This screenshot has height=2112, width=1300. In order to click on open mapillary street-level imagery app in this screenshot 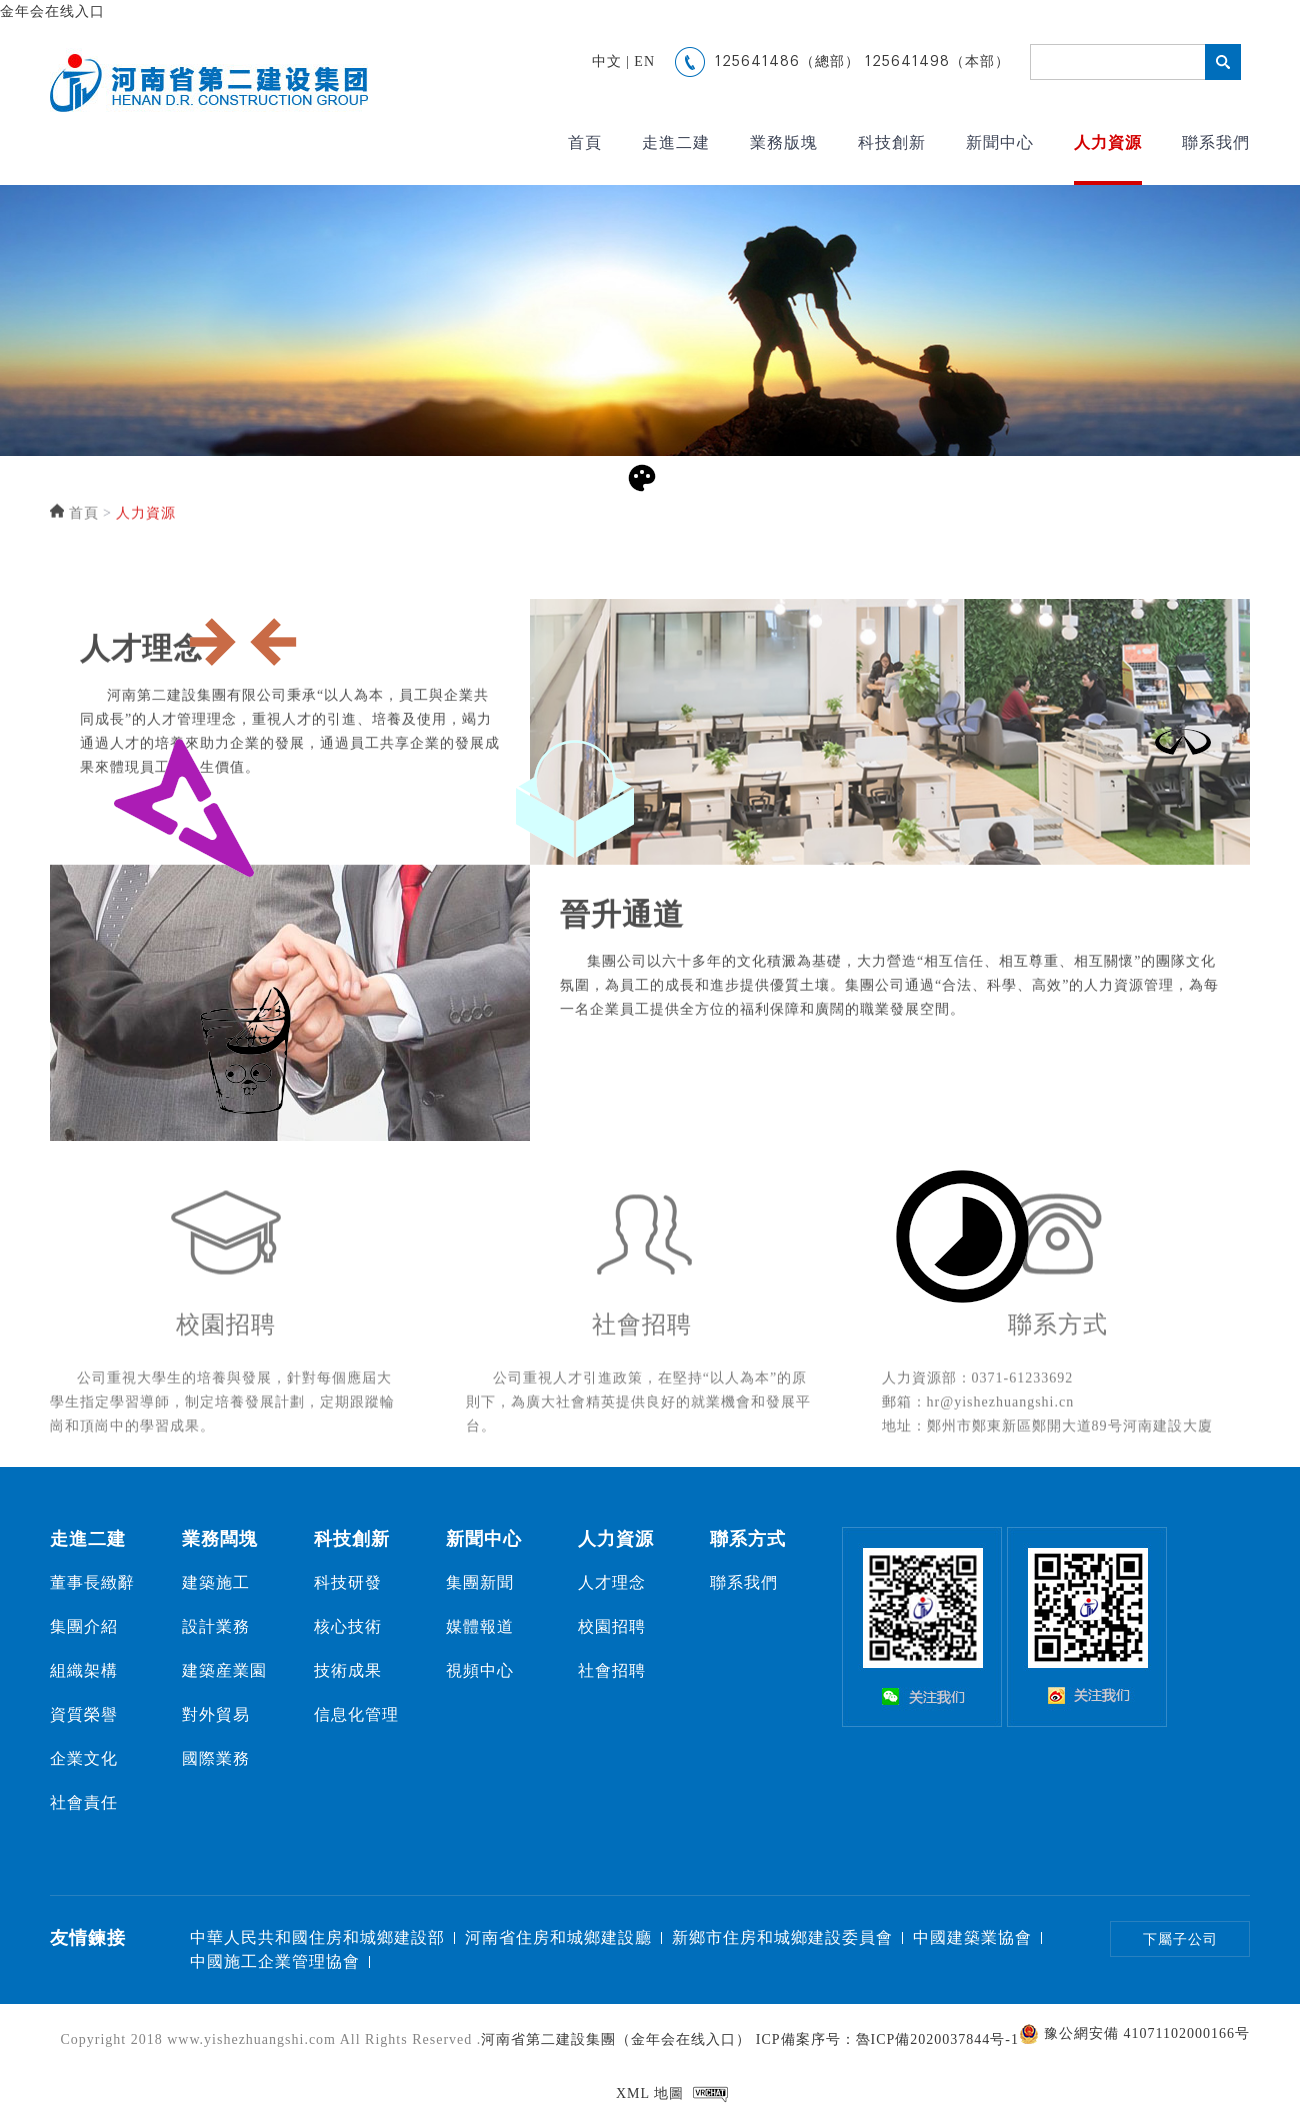, I will do `click(184, 808)`.